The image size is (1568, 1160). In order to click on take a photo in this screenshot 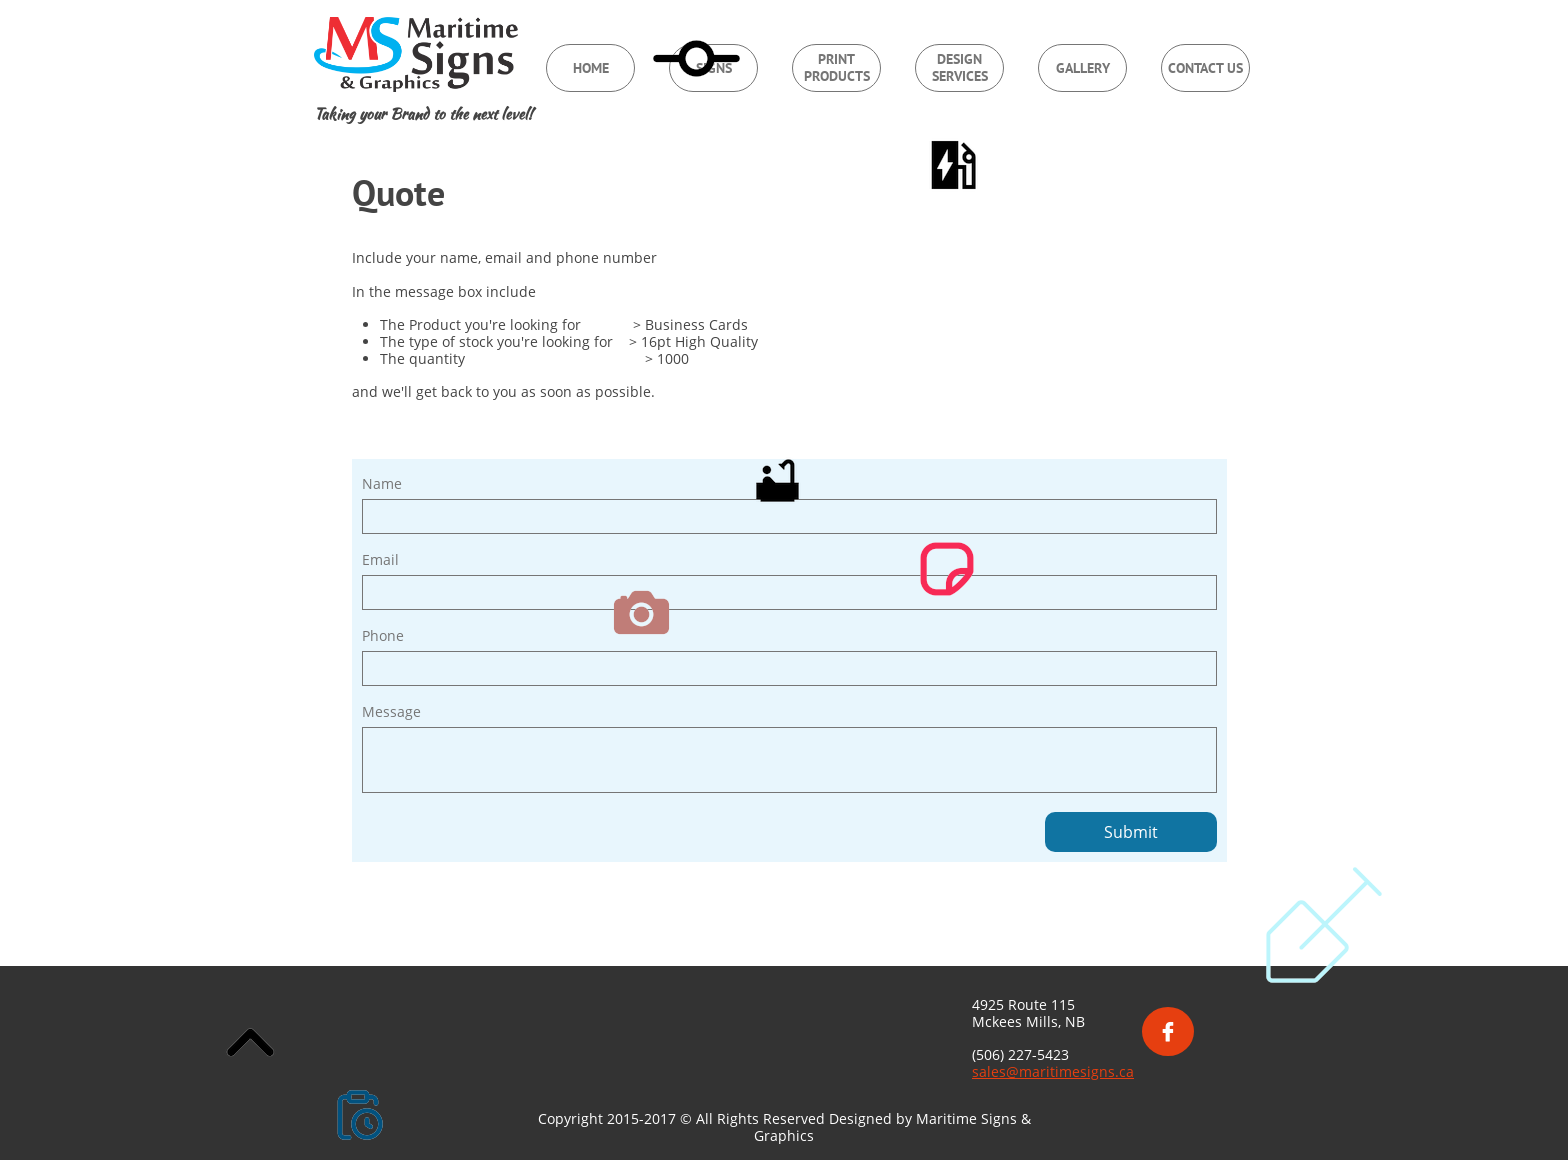, I will do `click(641, 612)`.